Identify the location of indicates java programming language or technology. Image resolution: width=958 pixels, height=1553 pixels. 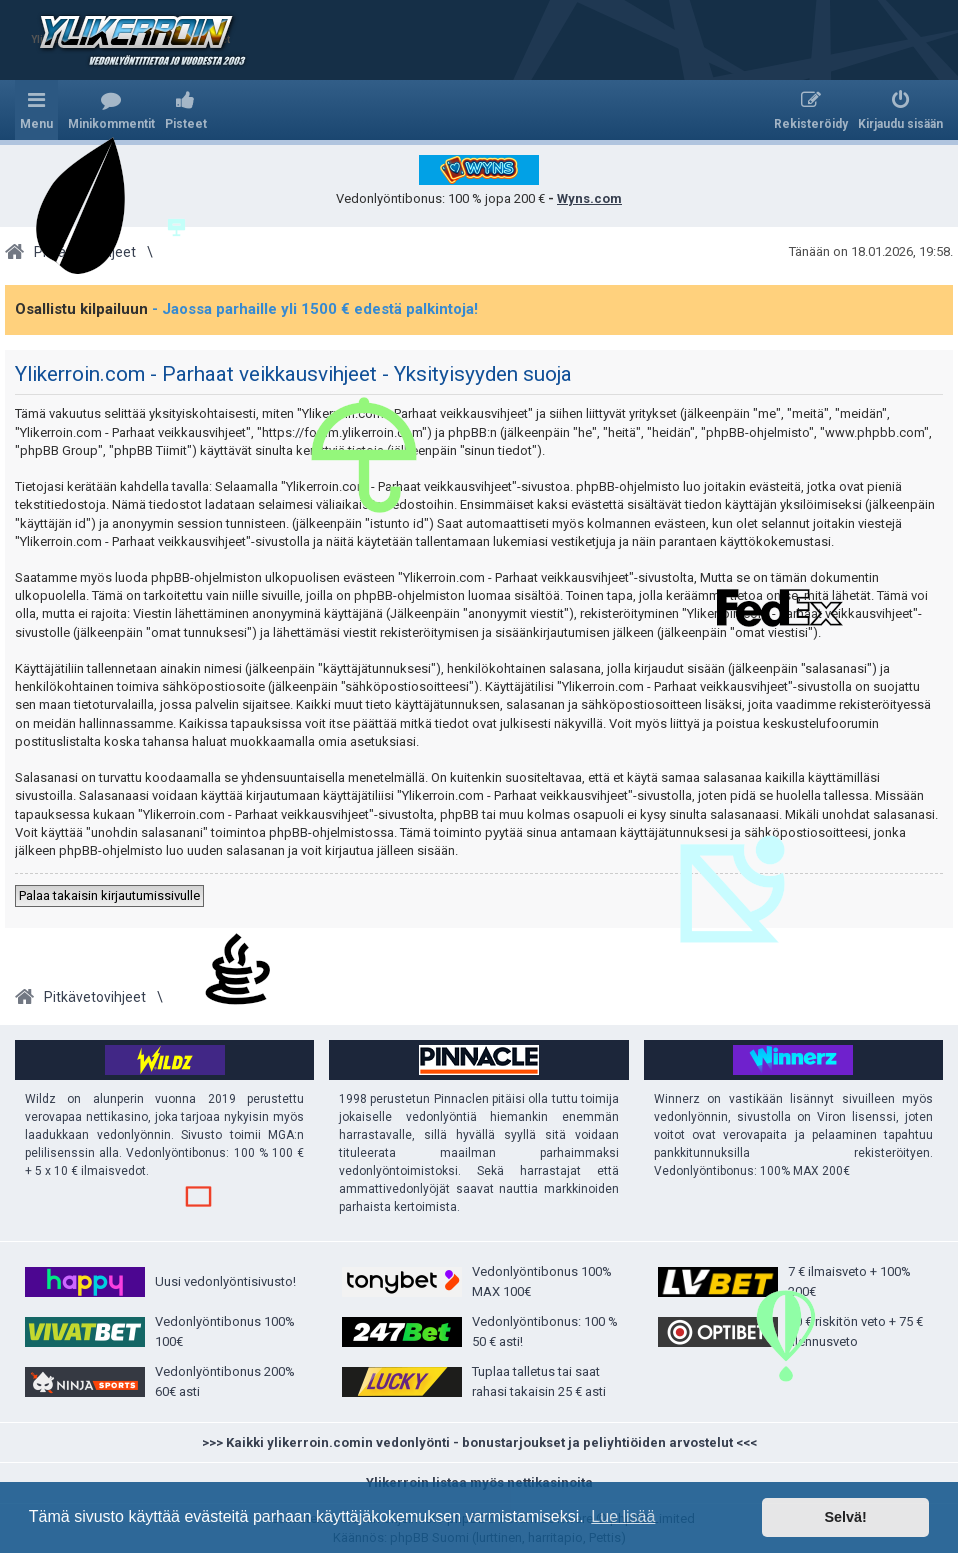
(238, 971).